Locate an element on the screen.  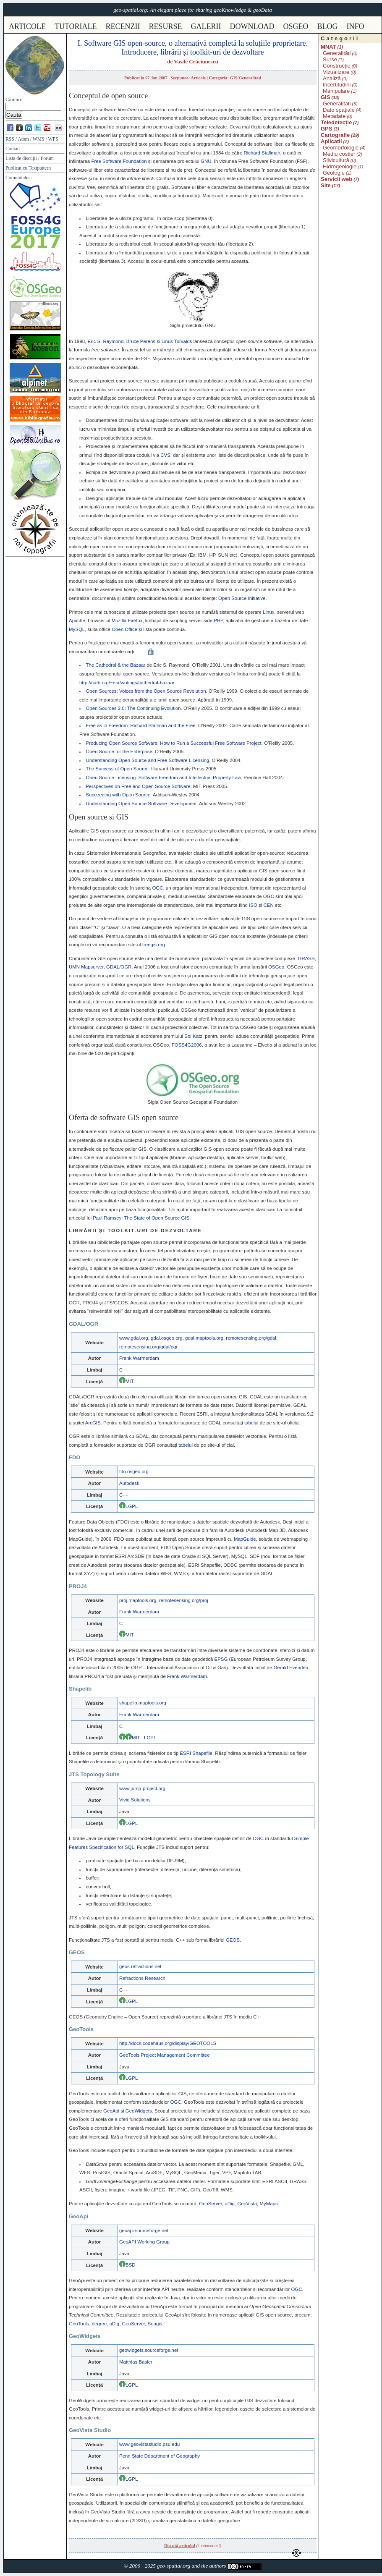
view community members is located at coordinates (296, 2553).